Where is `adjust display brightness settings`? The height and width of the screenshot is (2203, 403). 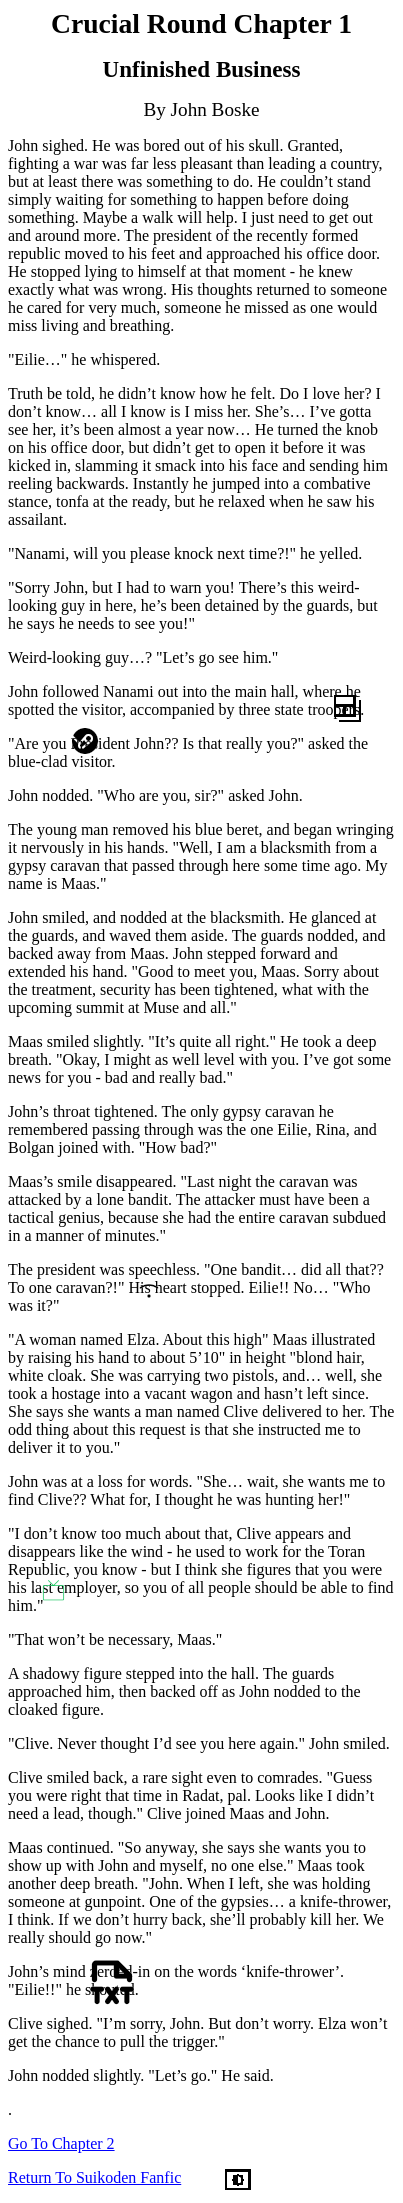
adjust display brightness settings is located at coordinates (238, 2180).